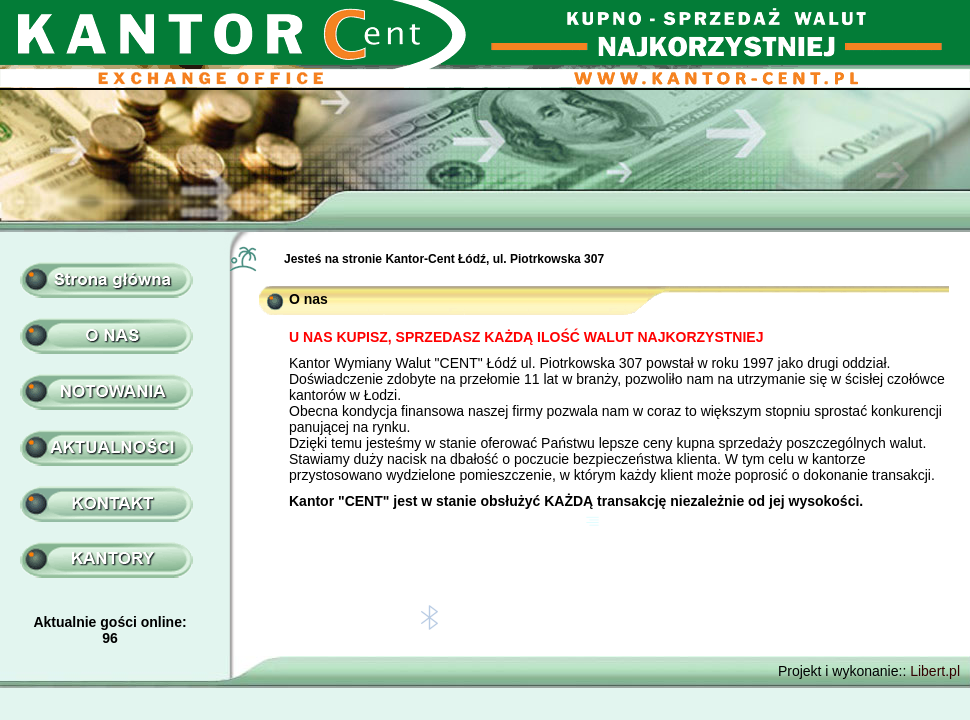 The image size is (970, 720). I want to click on toggle bluetooth connectivity, so click(429, 617).